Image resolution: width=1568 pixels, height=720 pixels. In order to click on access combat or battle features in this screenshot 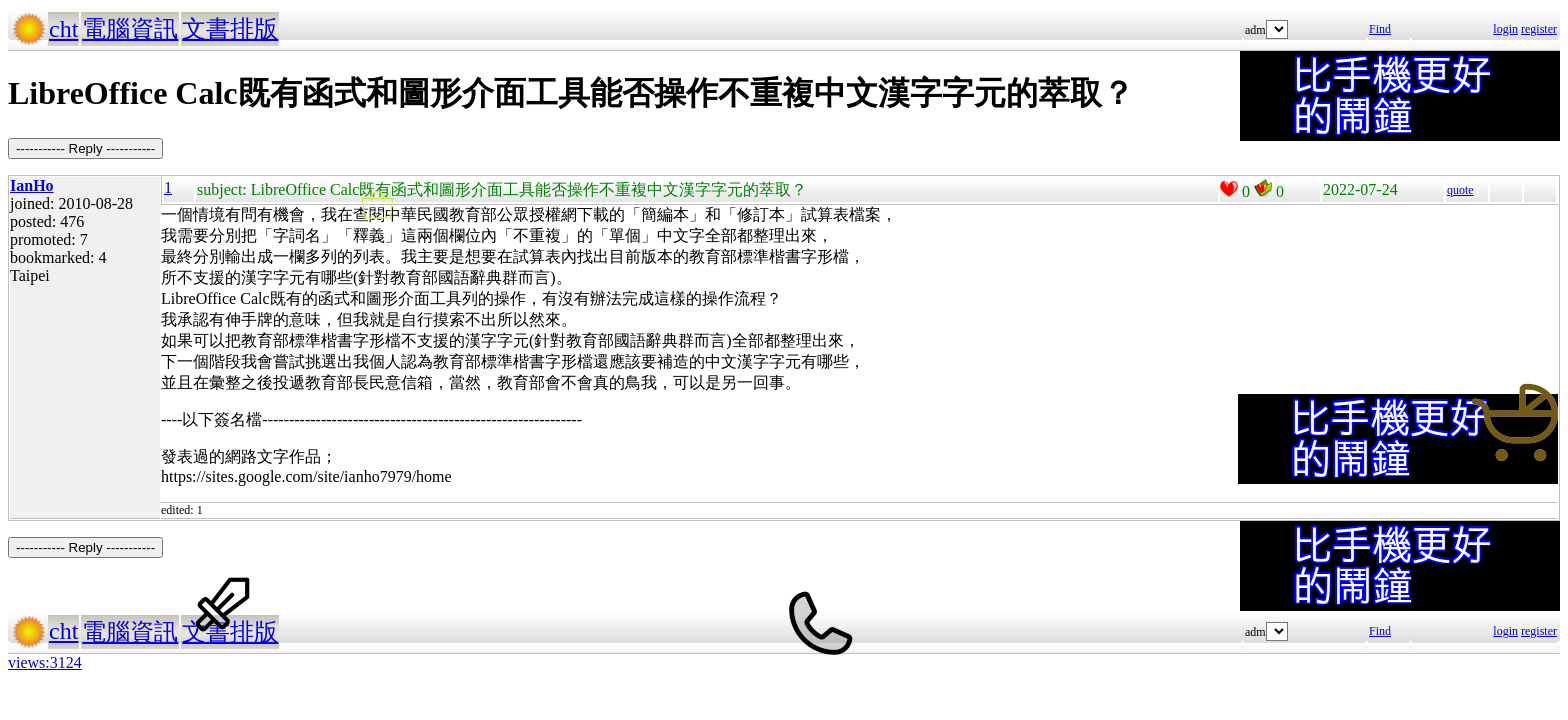, I will do `click(223, 603)`.